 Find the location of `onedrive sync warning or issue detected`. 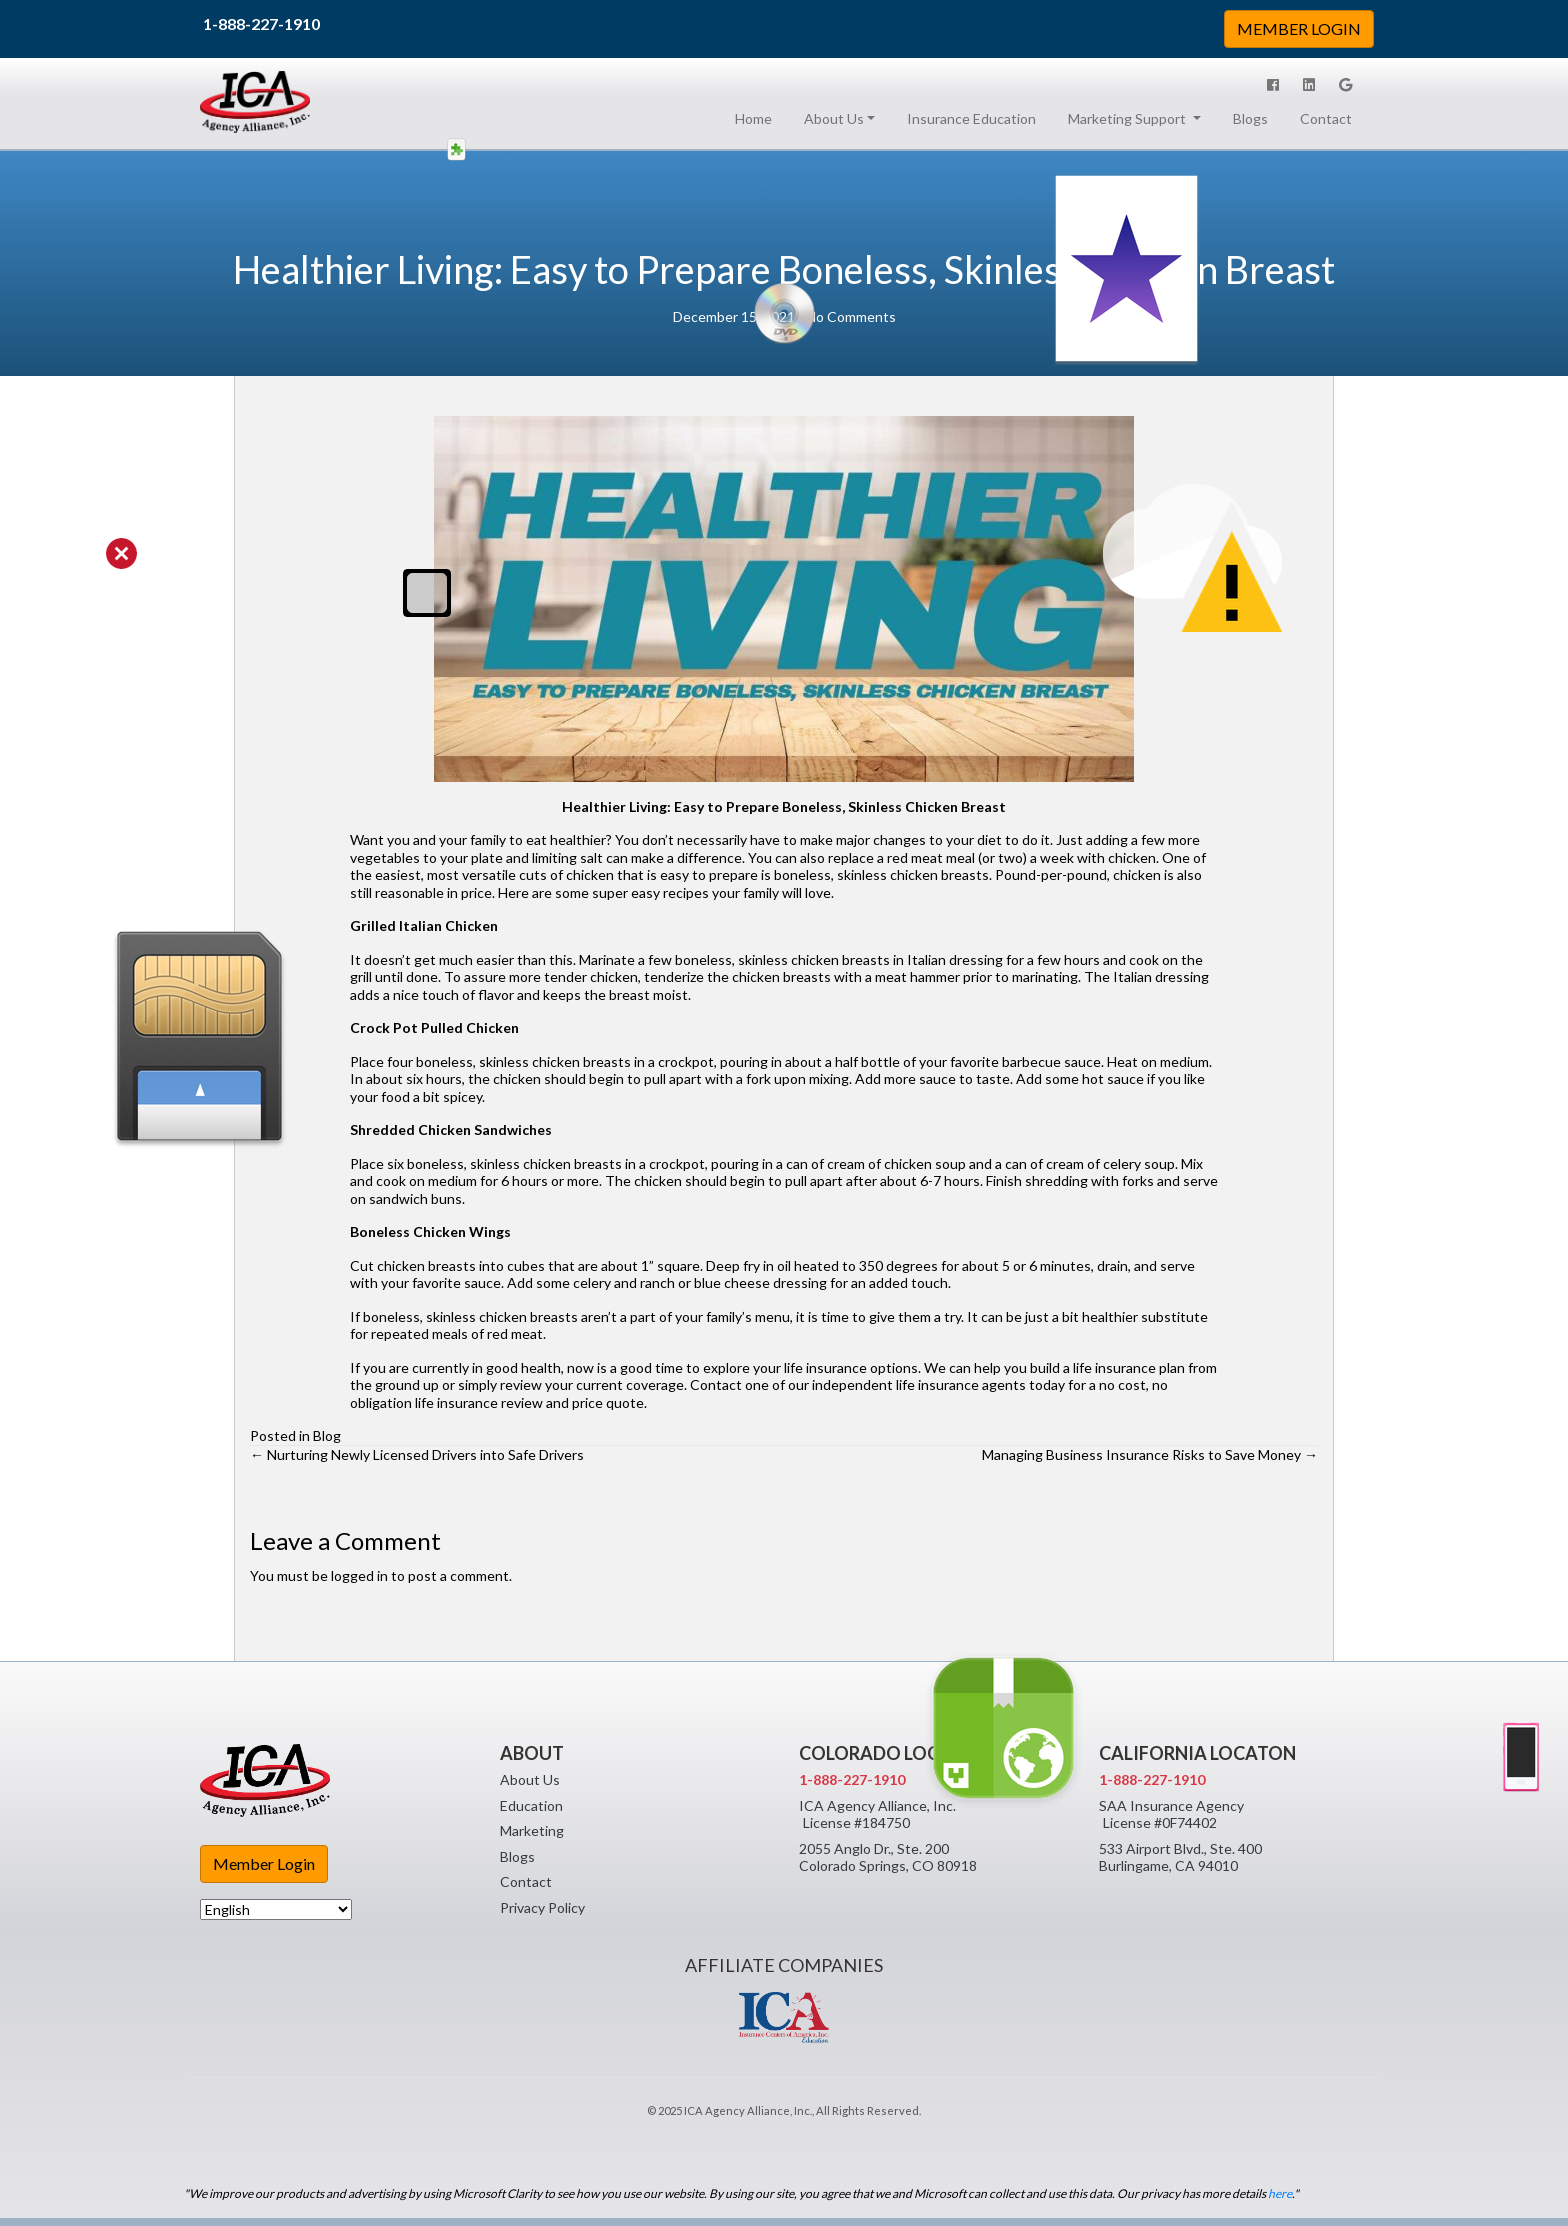

onedrive sync warning or issue detected is located at coordinates (1192, 542).